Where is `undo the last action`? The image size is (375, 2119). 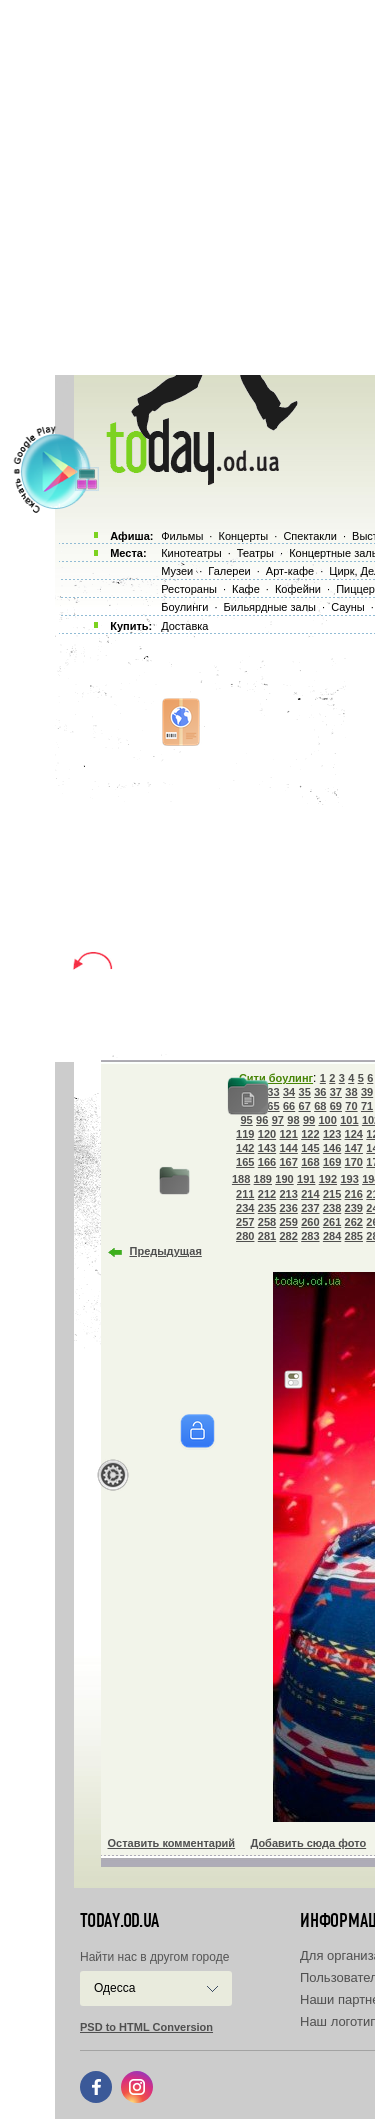
undo the last action is located at coordinates (92, 960).